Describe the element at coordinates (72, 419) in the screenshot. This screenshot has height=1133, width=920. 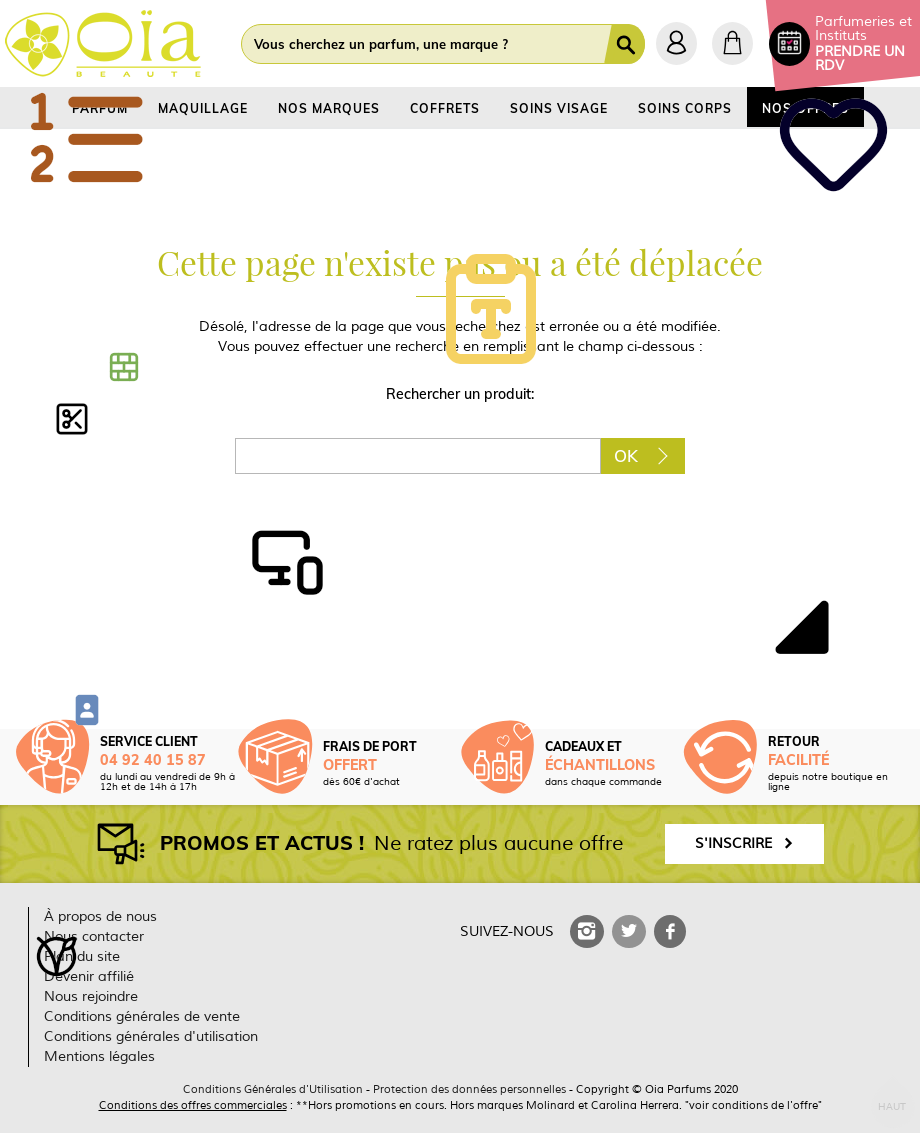
I see `cut or crop selected content` at that location.